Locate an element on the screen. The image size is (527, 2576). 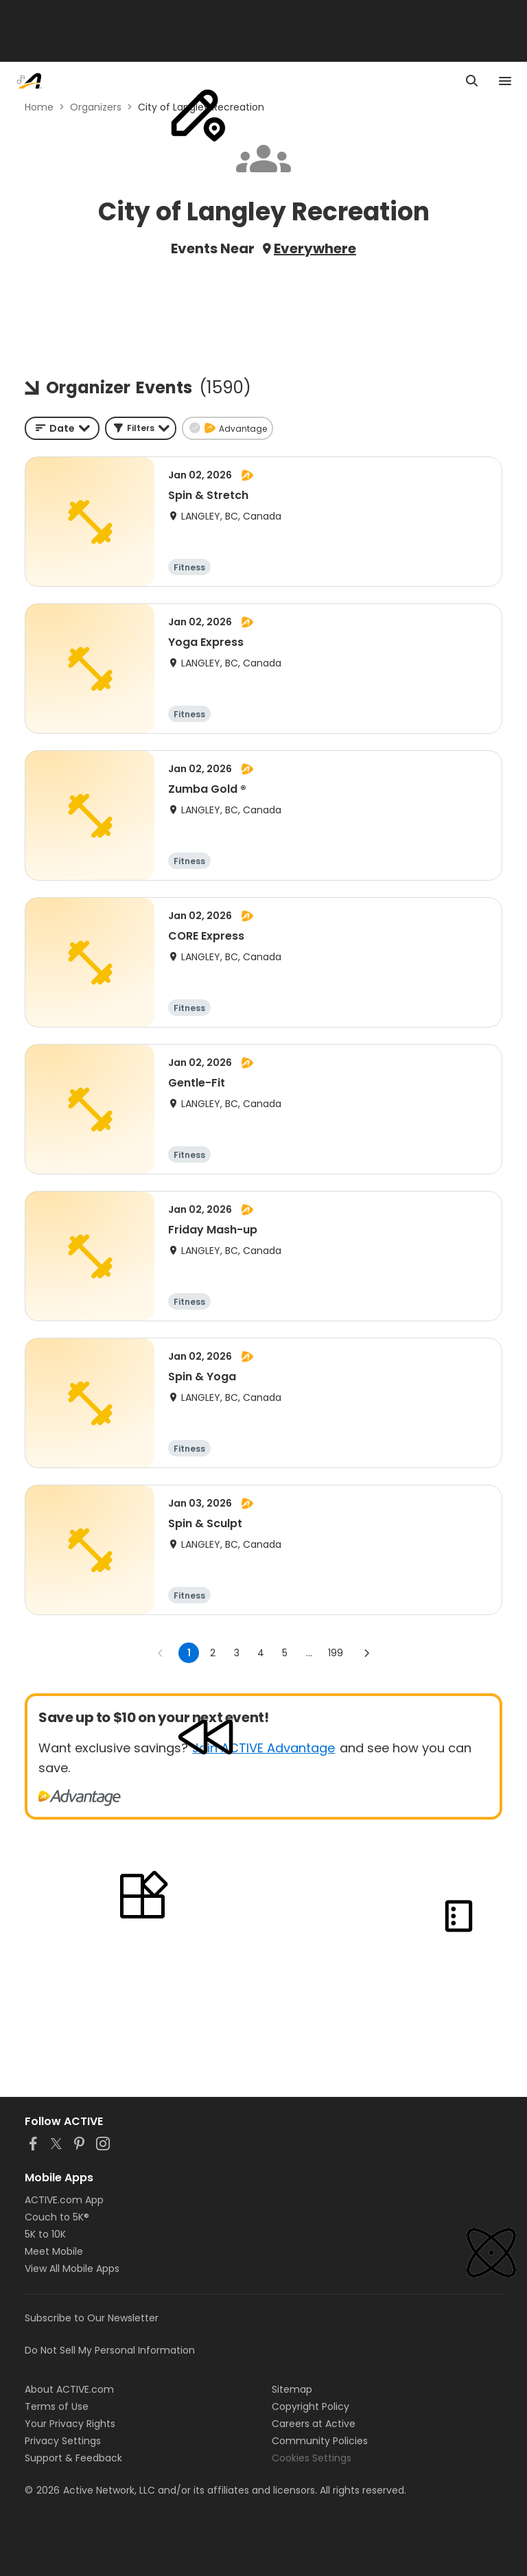
access music or audio player is located at coordinates (21, 79).